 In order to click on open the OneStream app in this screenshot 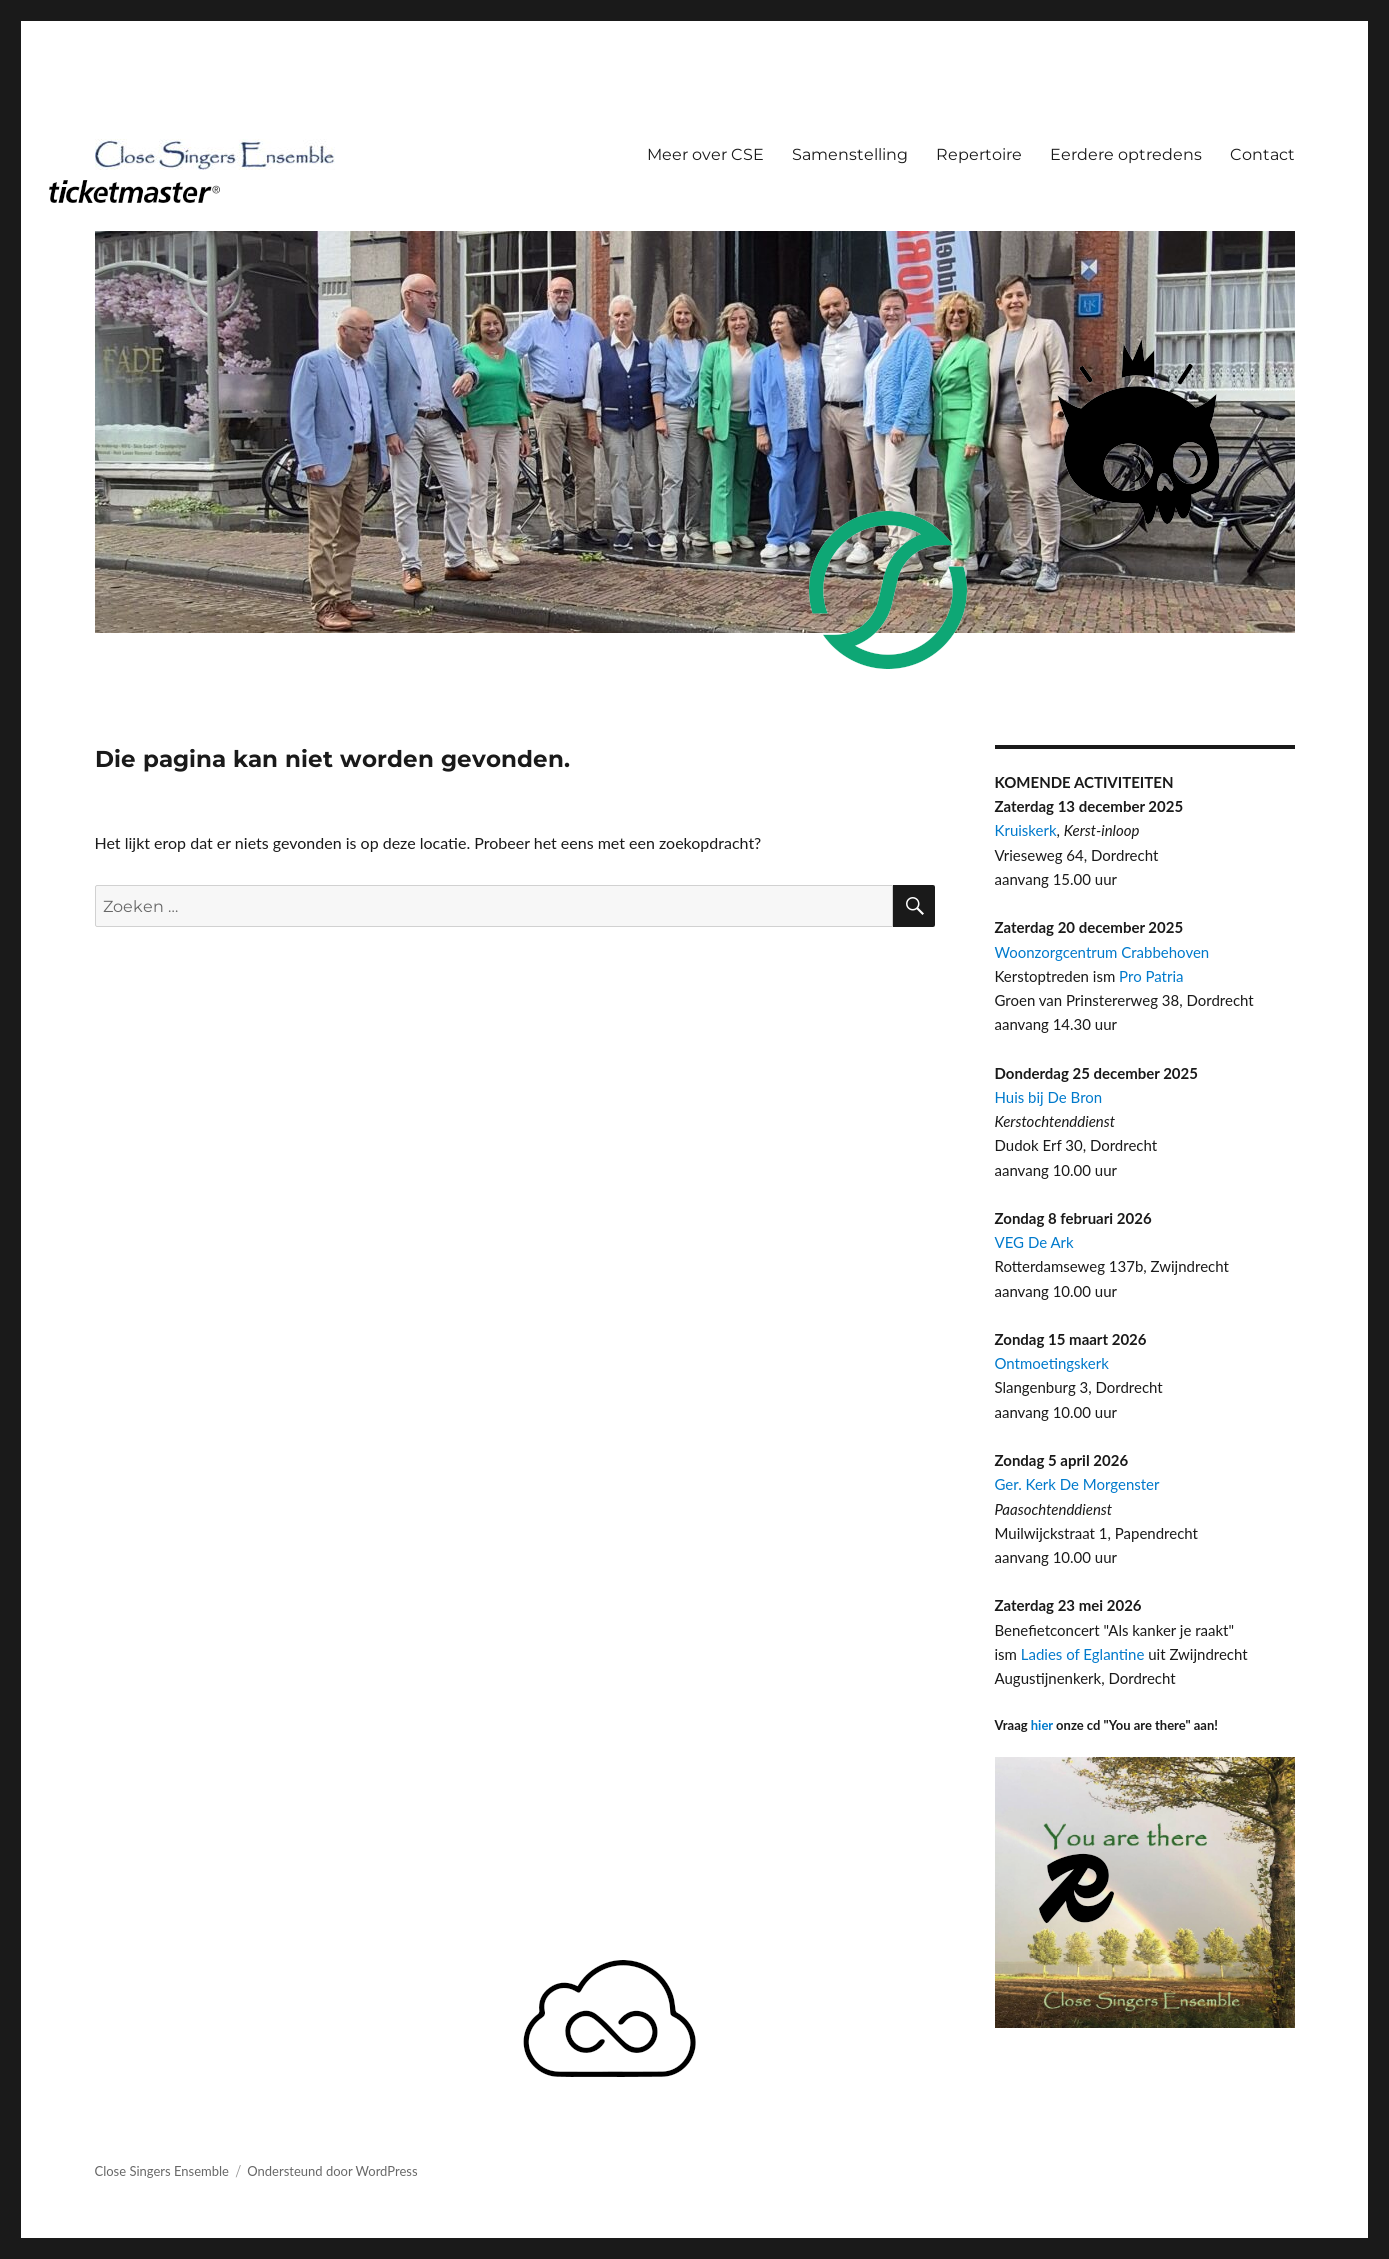, I will do `click(888, 590)`.